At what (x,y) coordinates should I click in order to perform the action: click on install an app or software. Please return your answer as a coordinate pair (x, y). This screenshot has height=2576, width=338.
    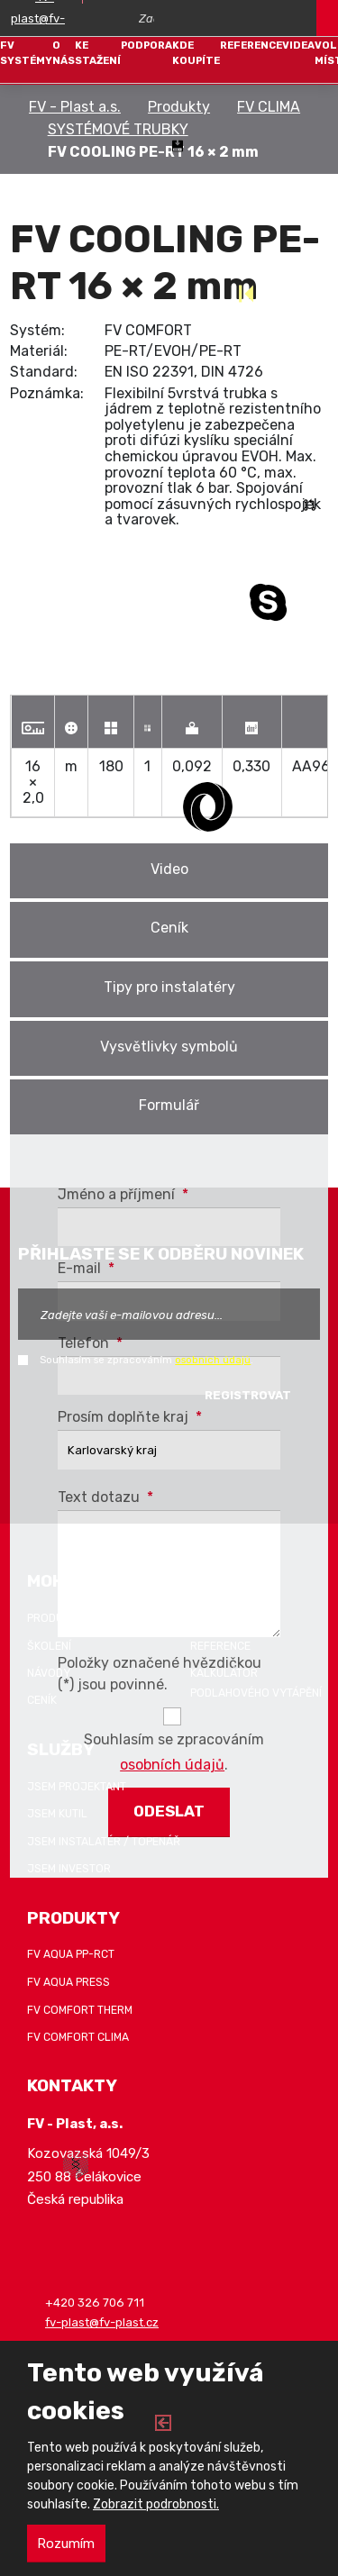
    Looking at the image, I should click on (178, 146).